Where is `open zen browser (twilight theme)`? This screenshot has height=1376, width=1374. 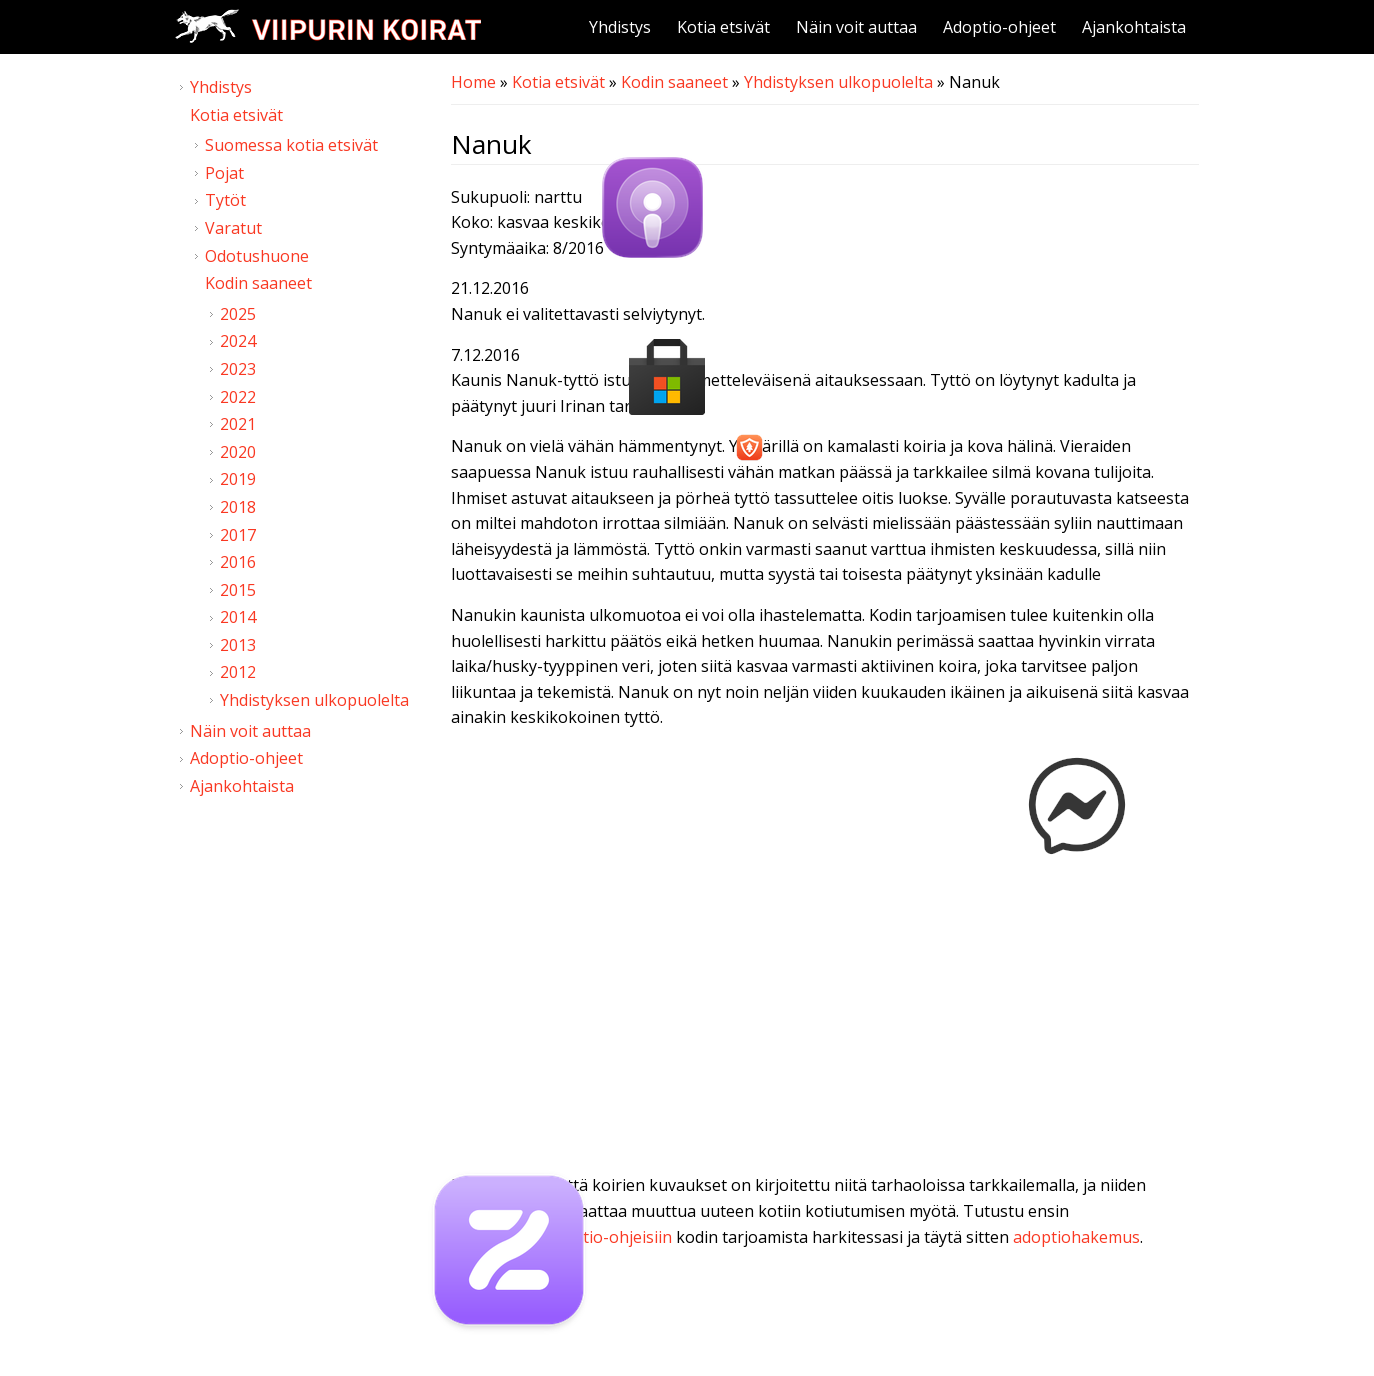 open zen browser (twilight theme) is located at coordinates (509, 1250).